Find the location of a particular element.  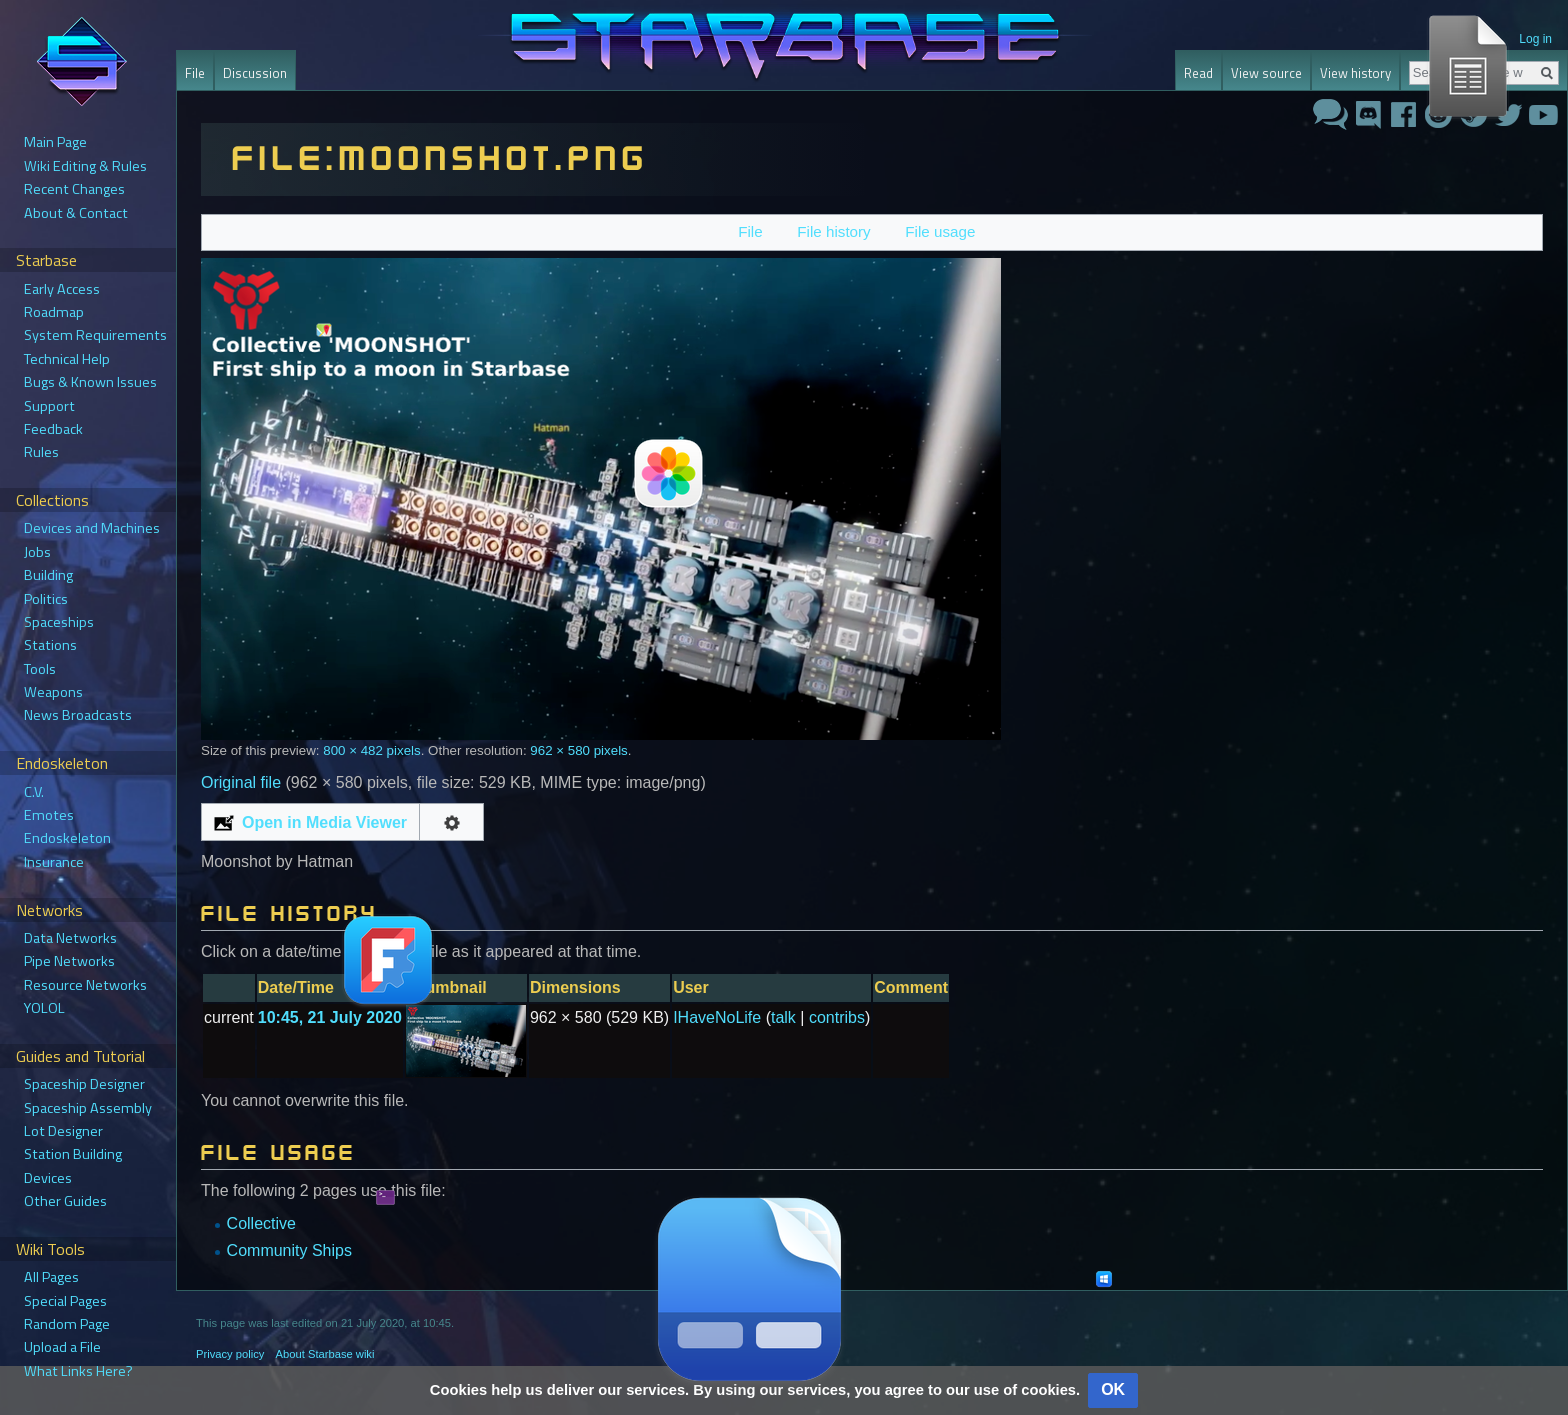

open shotwell photo manager is located at coordinates (668, 473).